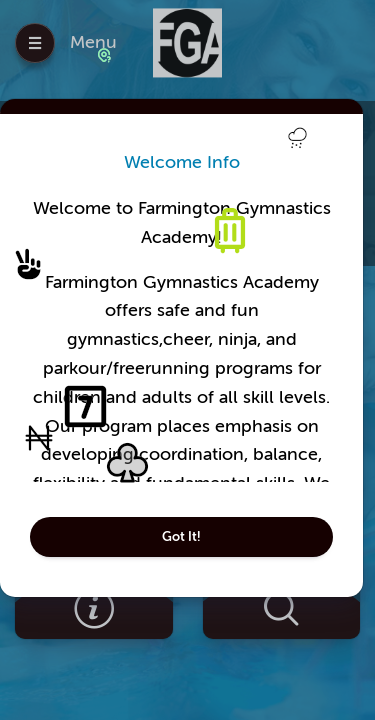  Describe the element at coordinates (39, 438) in the screenshot. I see `nigerian naira currency symbol` at that location.